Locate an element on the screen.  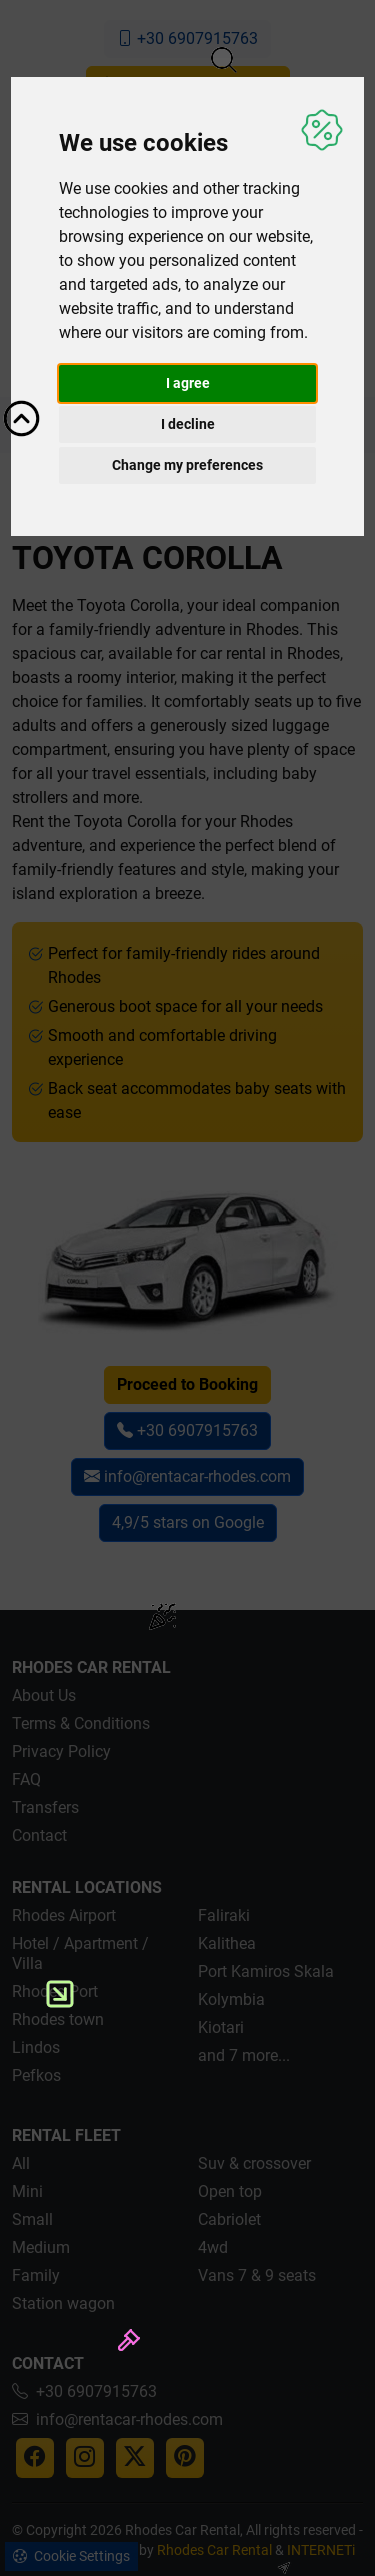
access navigation or directions is located at coordinates (284, 2568).